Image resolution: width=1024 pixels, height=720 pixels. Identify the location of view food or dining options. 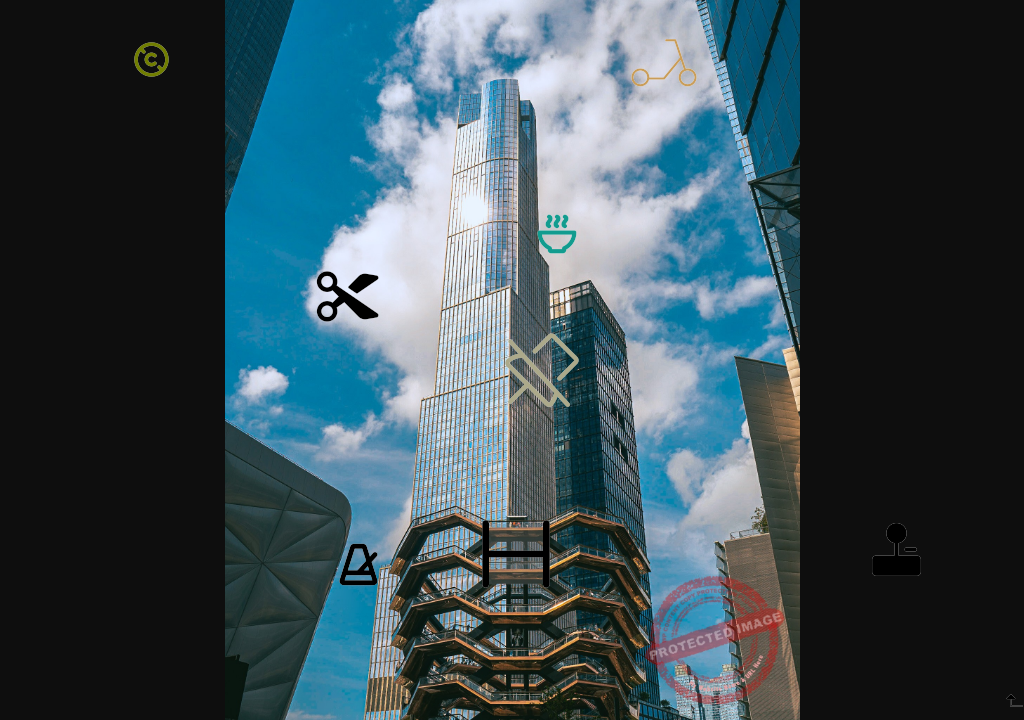
(557, 234).